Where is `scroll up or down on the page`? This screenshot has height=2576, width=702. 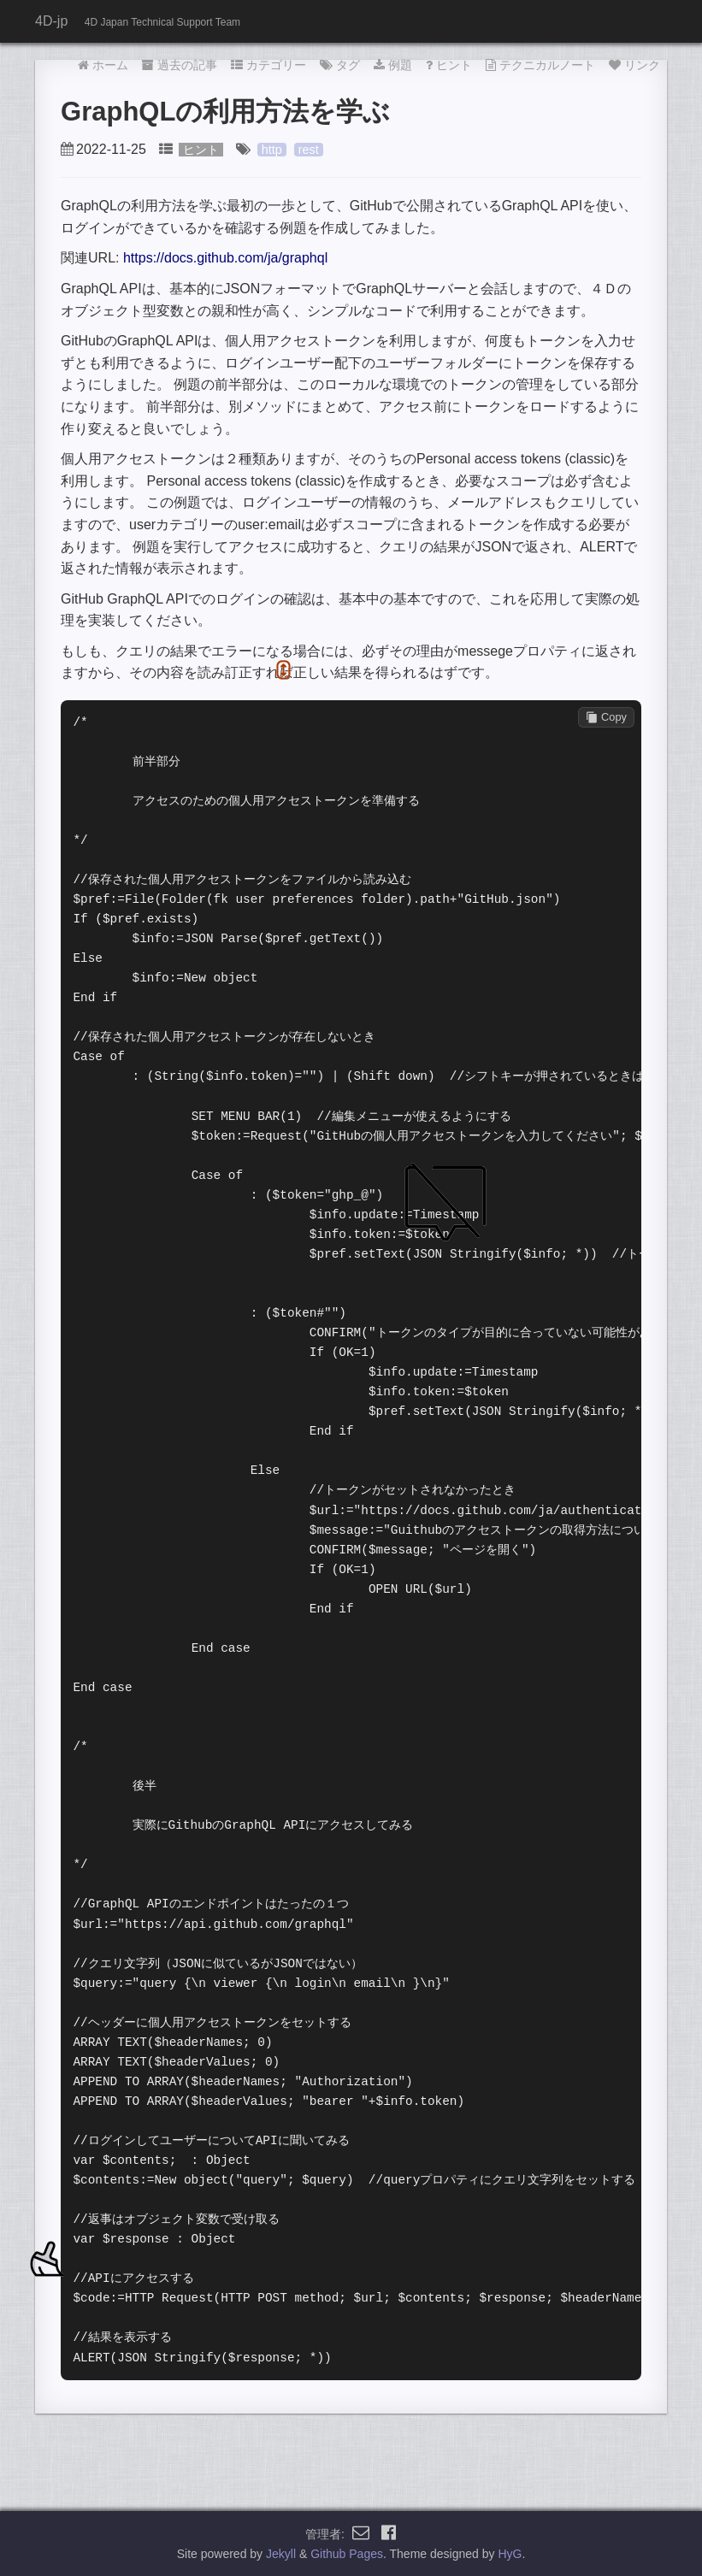 scroll up or down on the page is located at coordinates (283, 669).